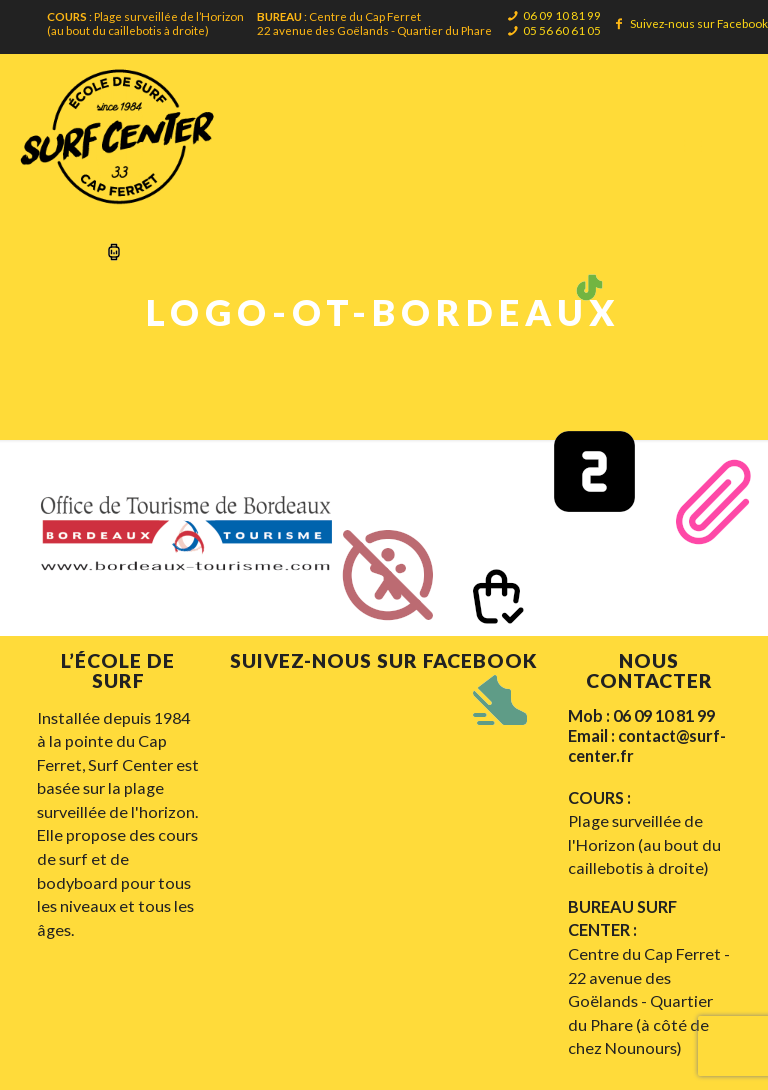  What do you see at coordinates (499, 703) in the screenshot?
I see `track your running or walking activity` at bounding box center [499, 703].